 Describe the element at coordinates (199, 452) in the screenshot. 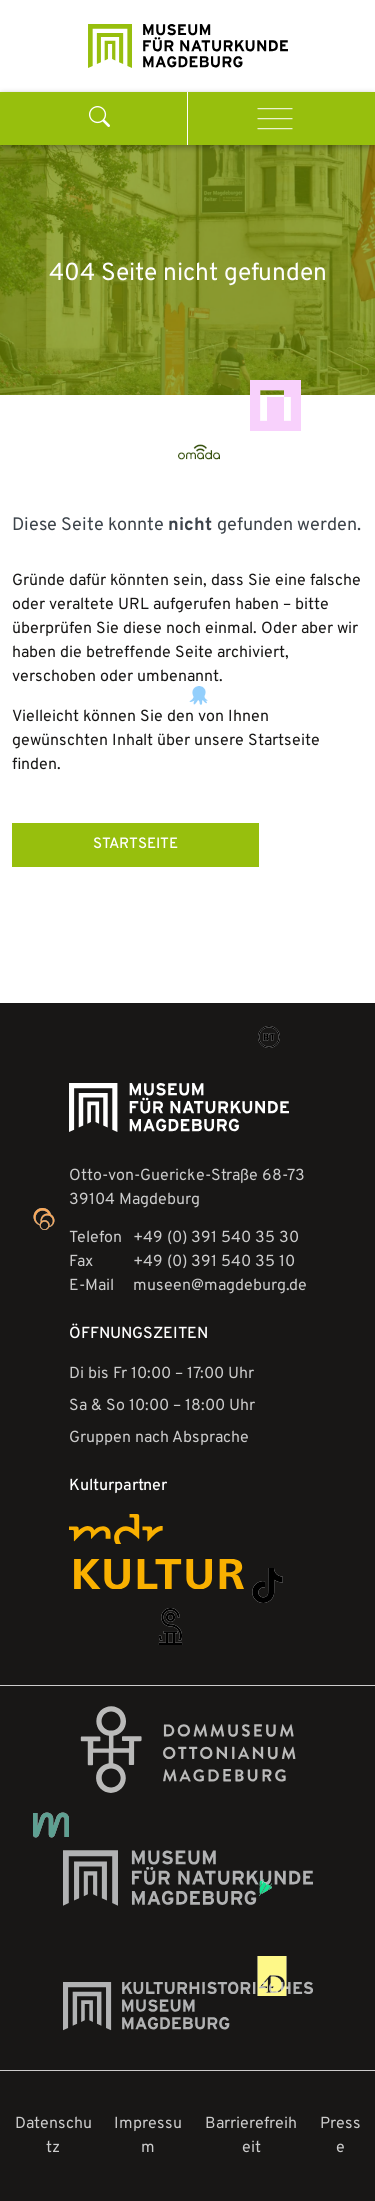

I see `omada cloud logo` at that location.